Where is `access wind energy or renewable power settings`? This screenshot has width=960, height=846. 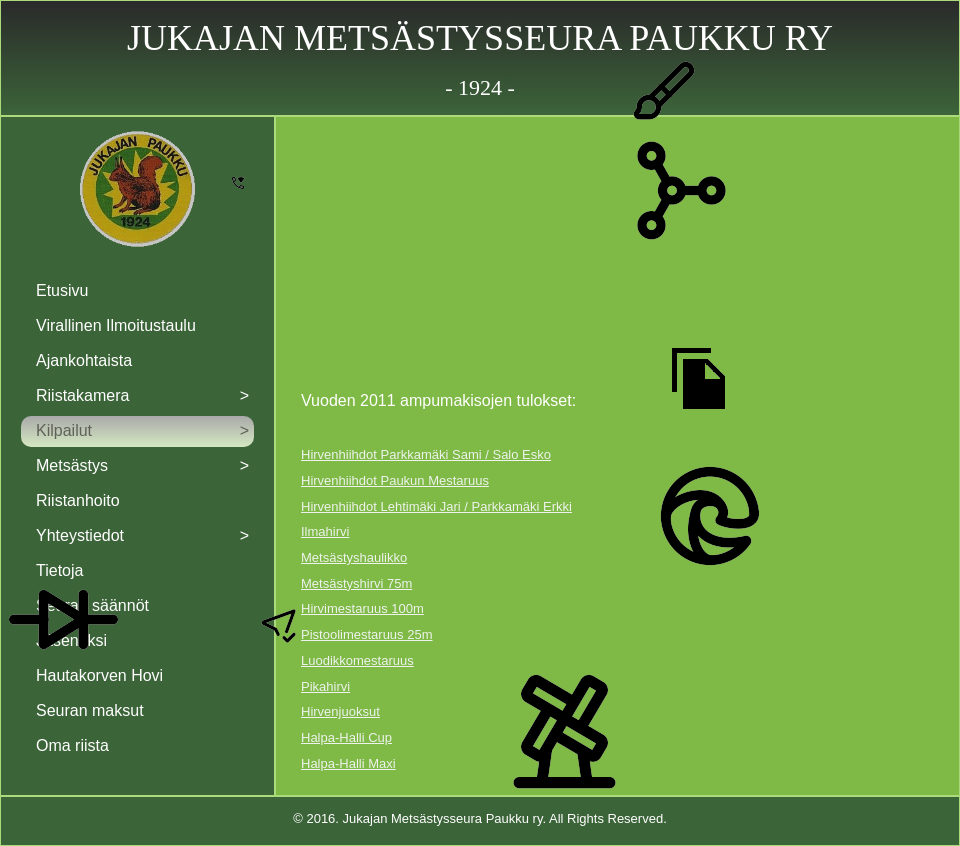 access wind energy or renewable power settings is located at coordinates (564, 733).